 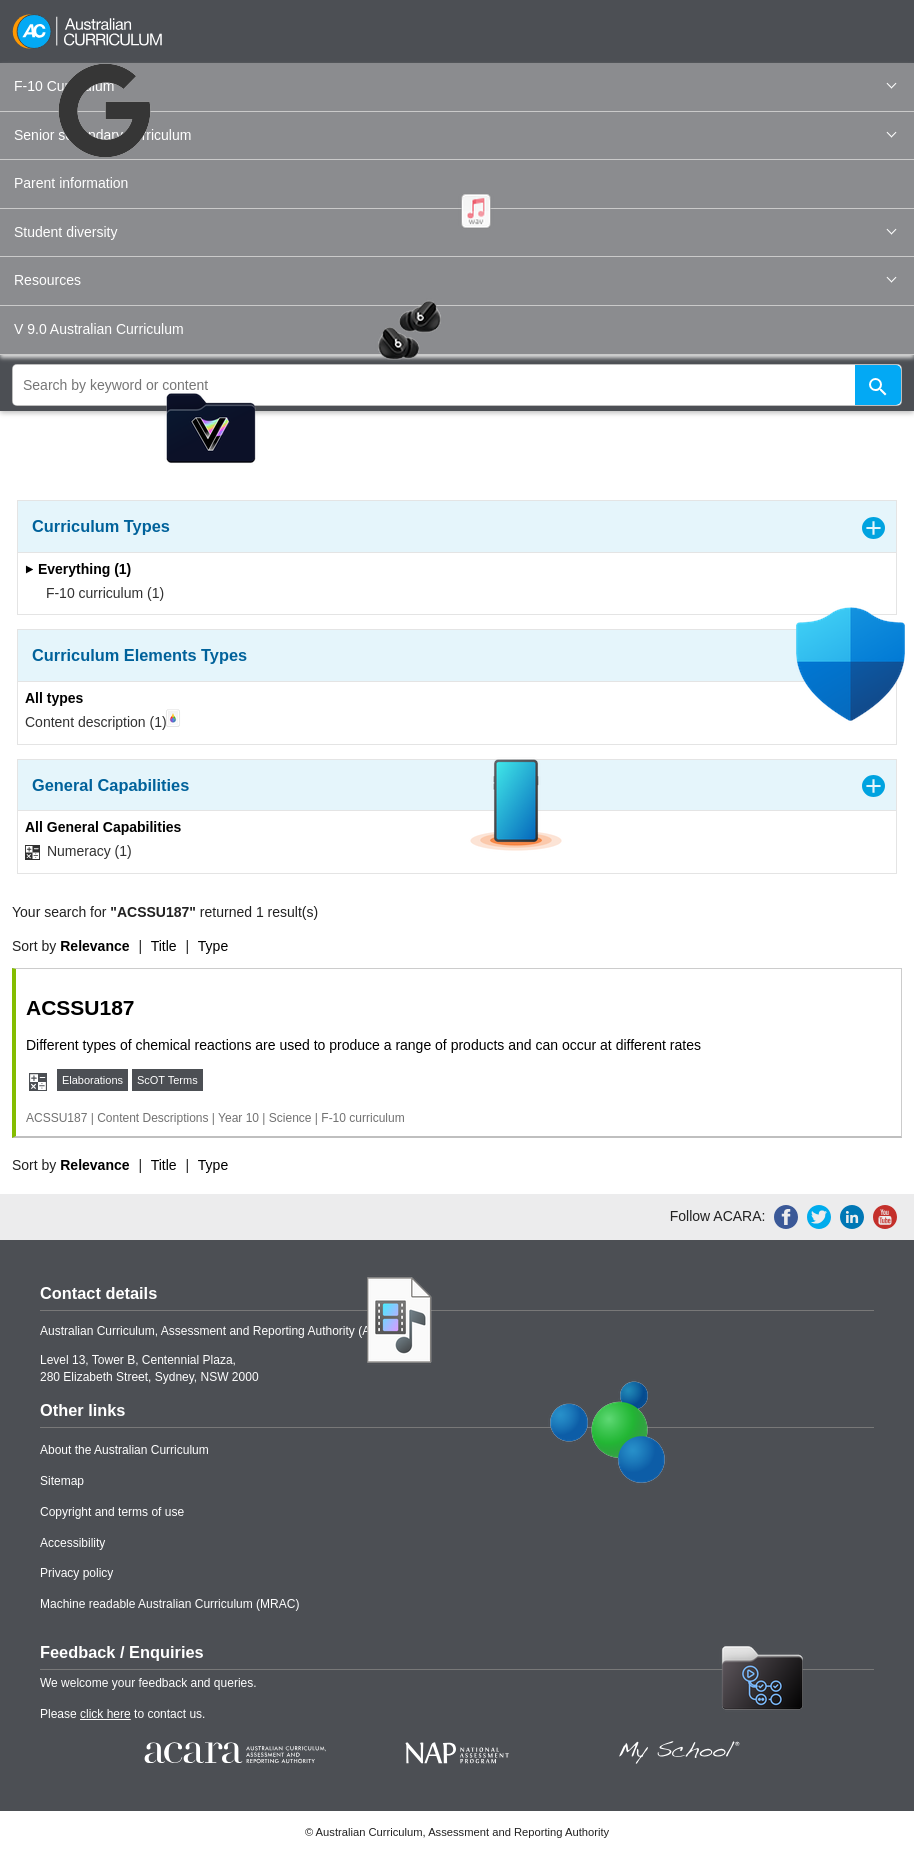 What do you see at coordinates (607, 1433) in the screenshot?
I see `indicates file or folder is shared with homegroup network` at bounding box center [607, 1433].